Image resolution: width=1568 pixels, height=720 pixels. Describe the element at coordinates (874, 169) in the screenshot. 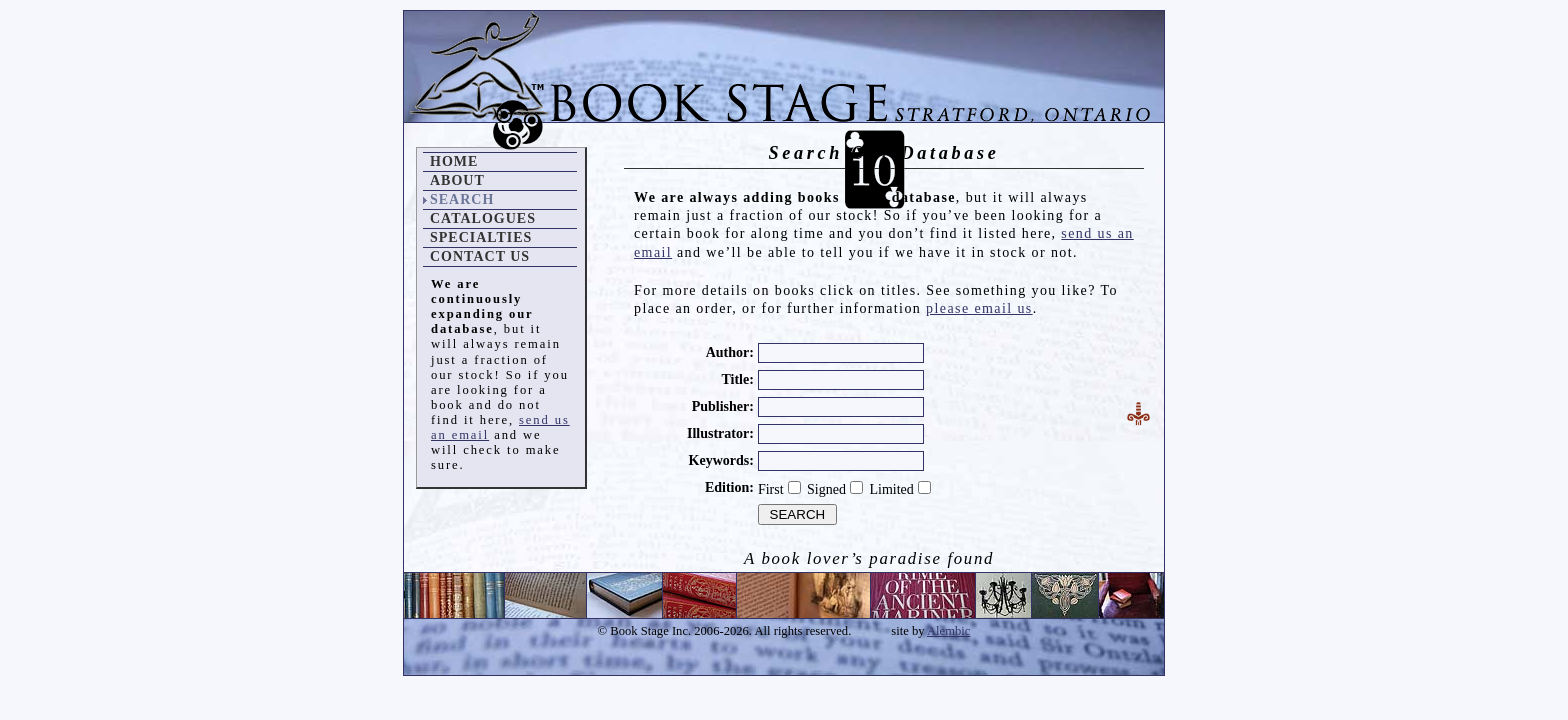

I see `ten of clubs playing card` at that location.